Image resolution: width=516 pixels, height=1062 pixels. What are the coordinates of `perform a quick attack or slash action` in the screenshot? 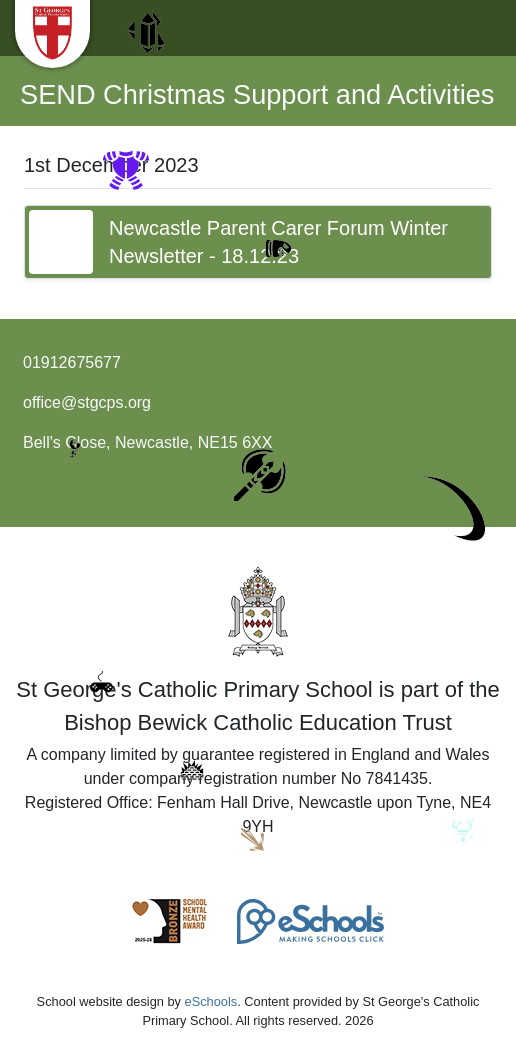 It's located at (452, 509).